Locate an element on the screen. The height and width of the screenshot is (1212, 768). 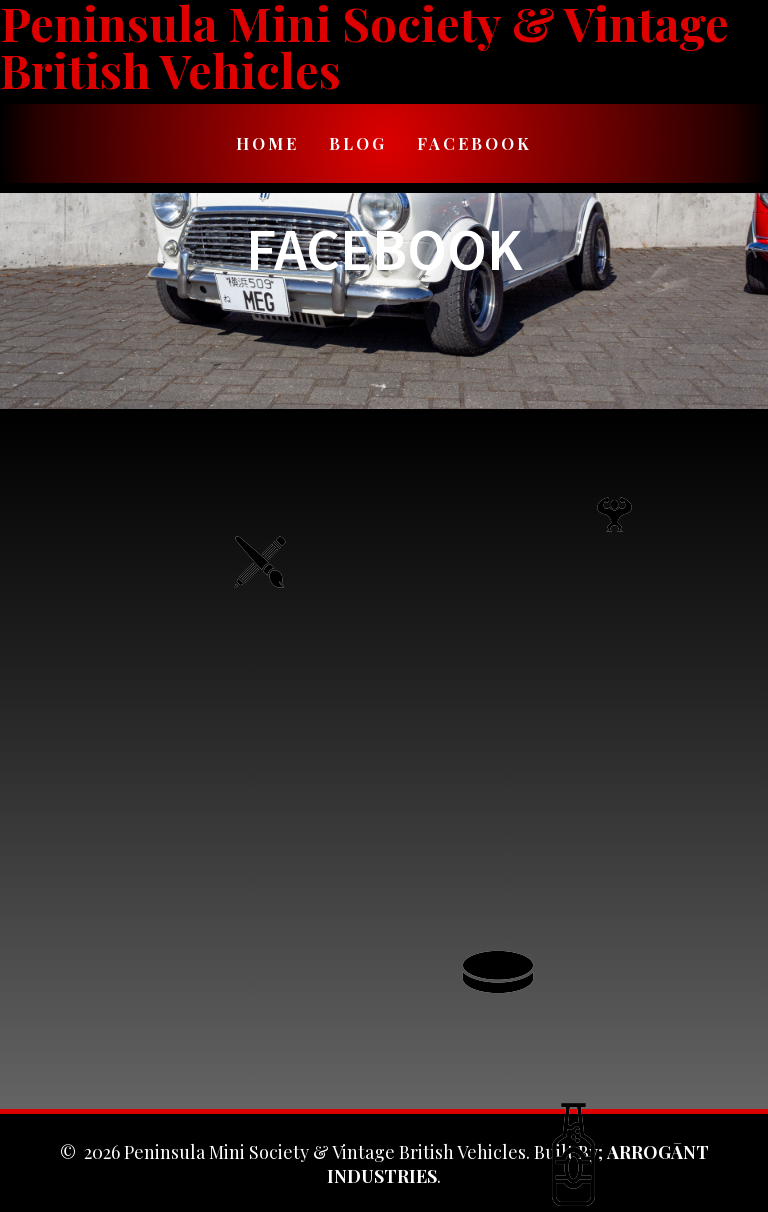
view your token balance is located at coordinates (498, 972).